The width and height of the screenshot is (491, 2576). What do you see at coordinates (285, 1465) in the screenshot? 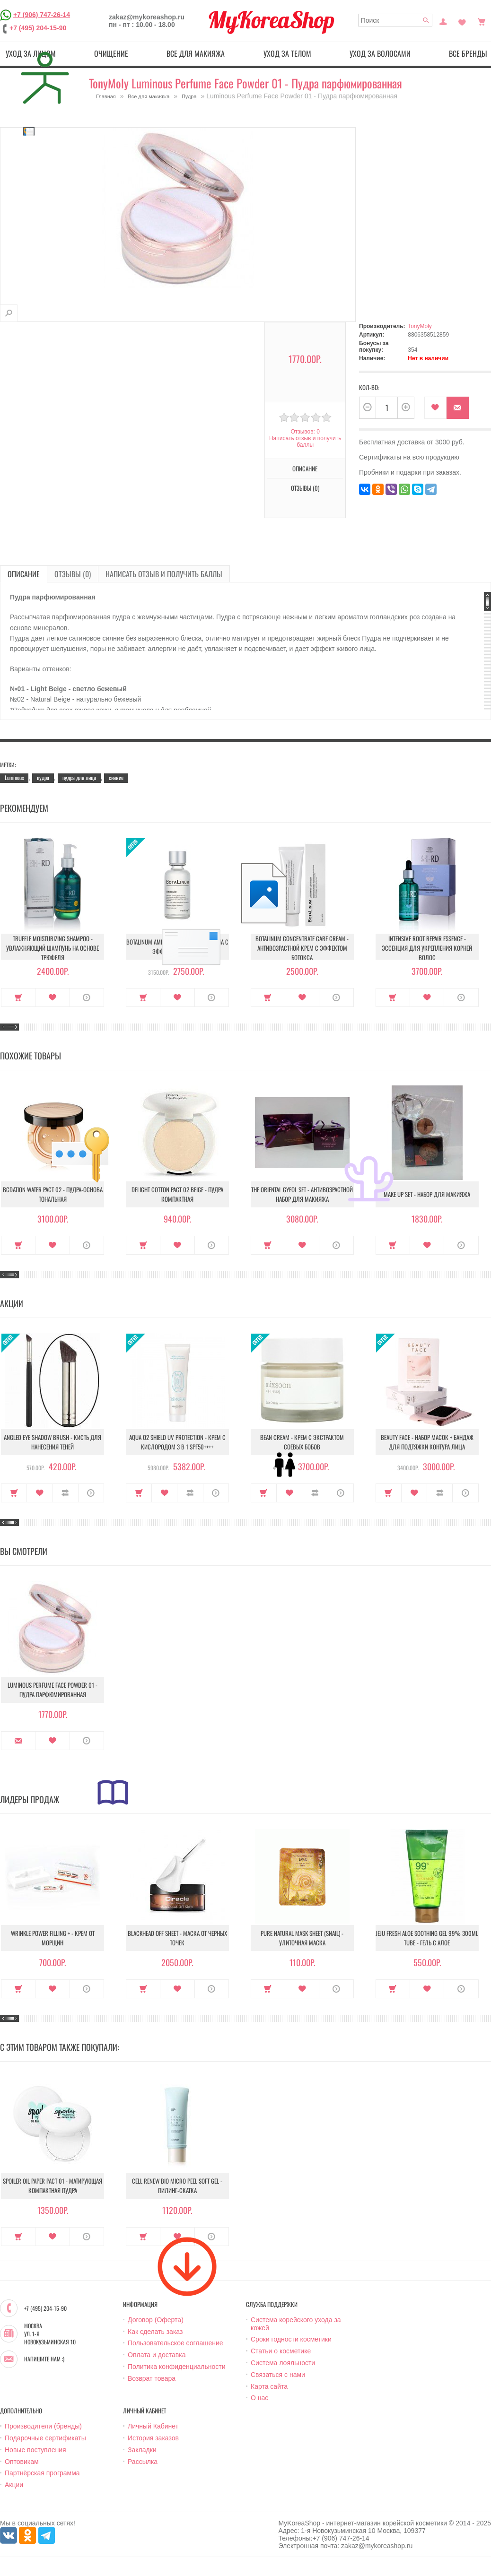
I see `locate restroom facilities` at bounding box center [285, 1465].